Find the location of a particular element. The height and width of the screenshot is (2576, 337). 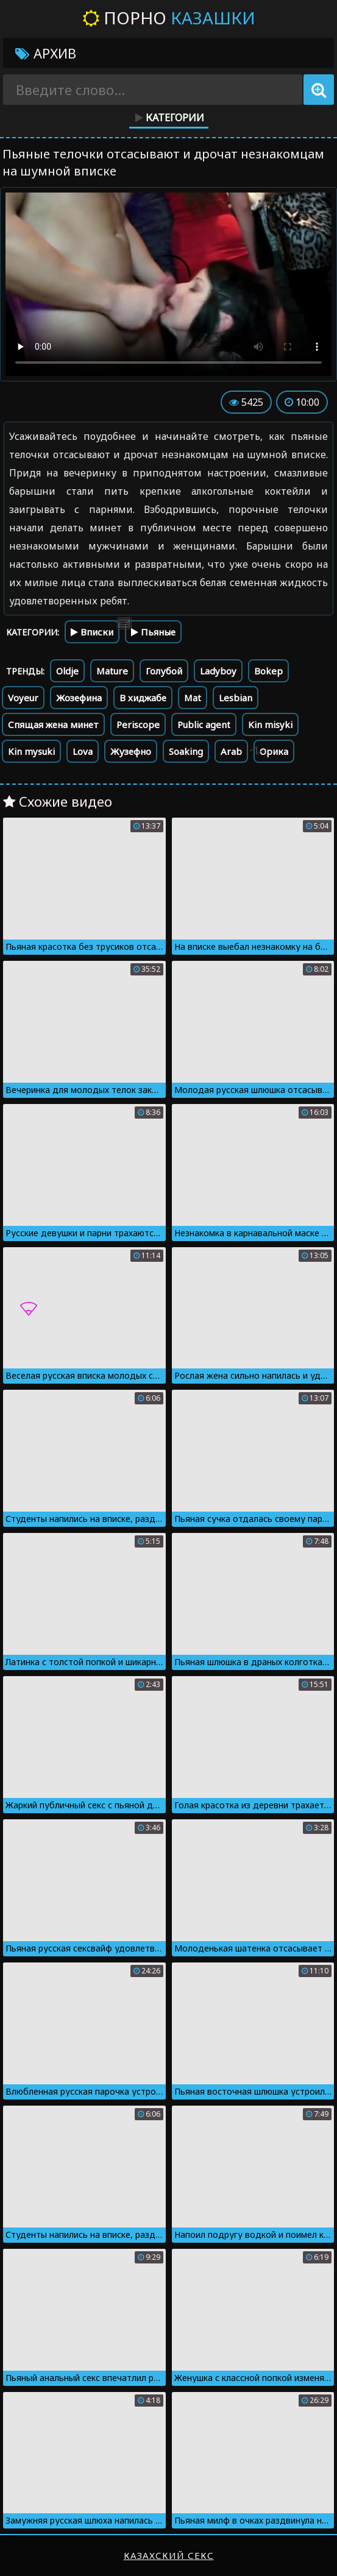

indicates weak wifi signal strength is located at coordinates (29, 1309).